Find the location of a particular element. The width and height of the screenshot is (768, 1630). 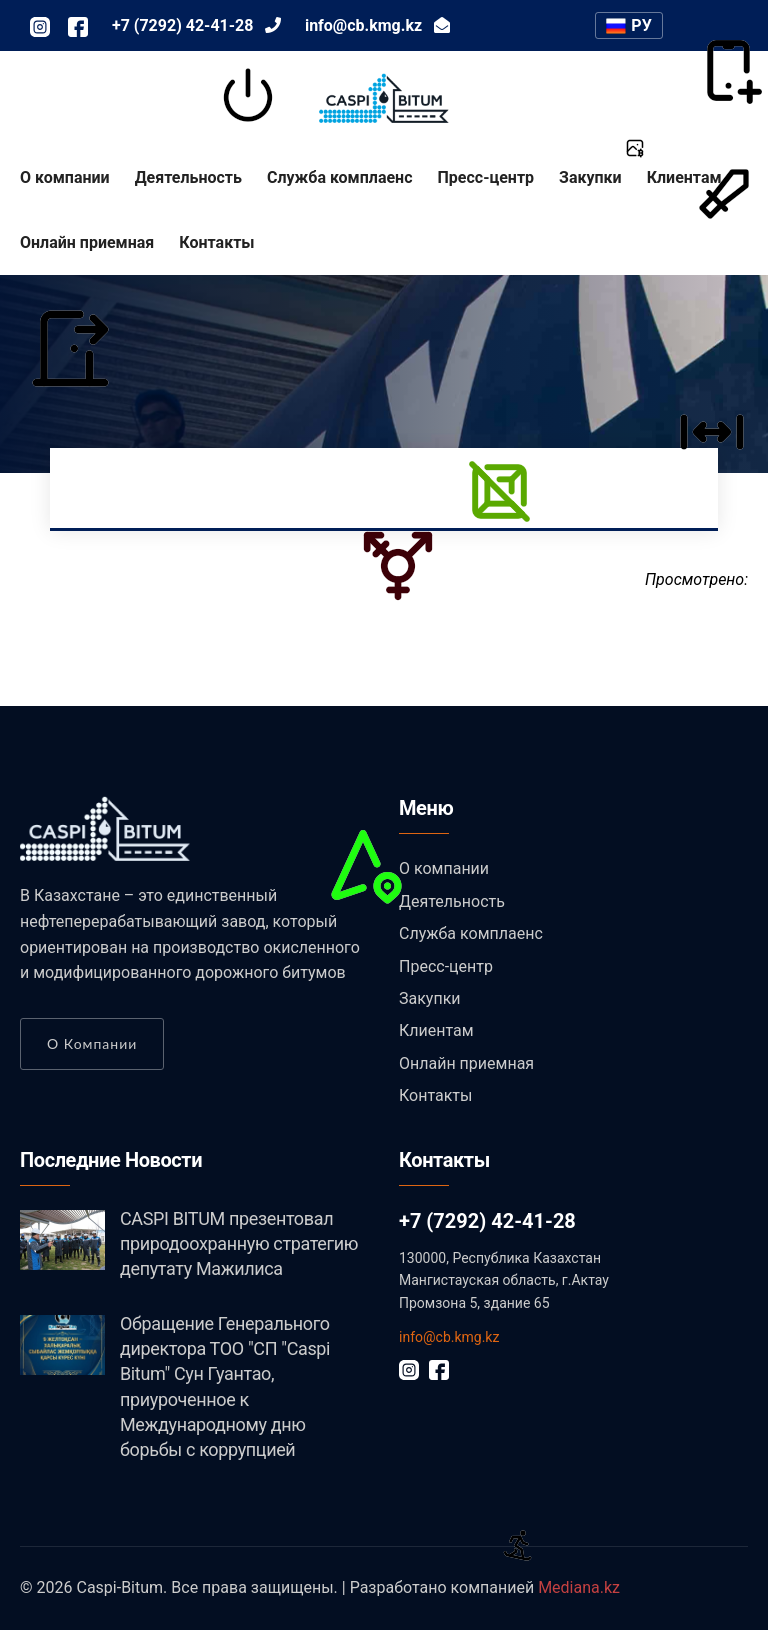

log out of your account is located at coordinates (70, 348).